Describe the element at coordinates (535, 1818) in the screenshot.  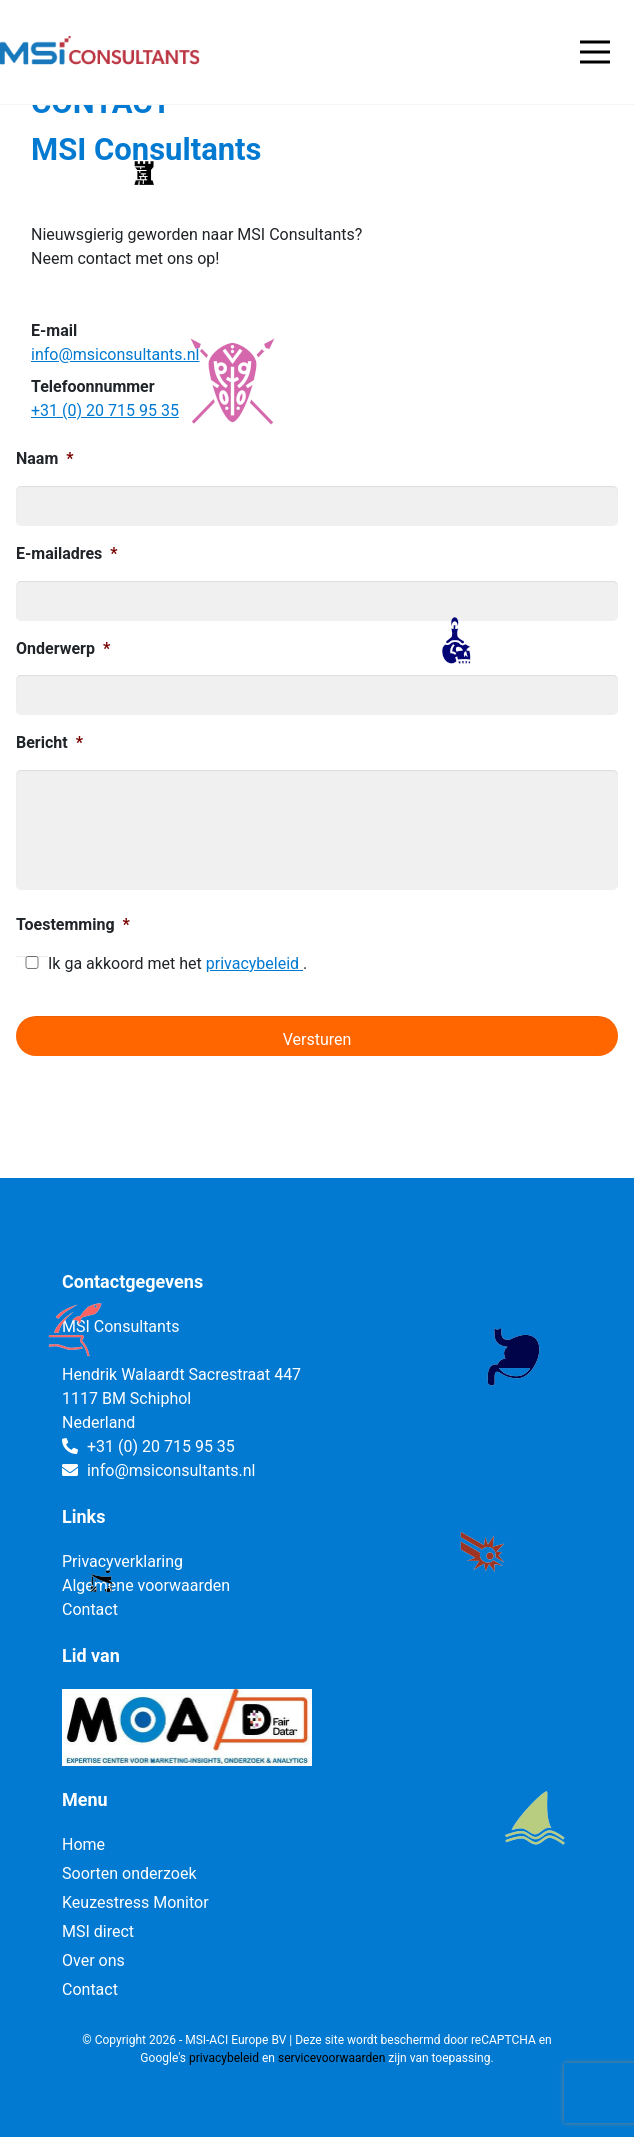
I see `indicates shark or dangerous water warning` at that location.